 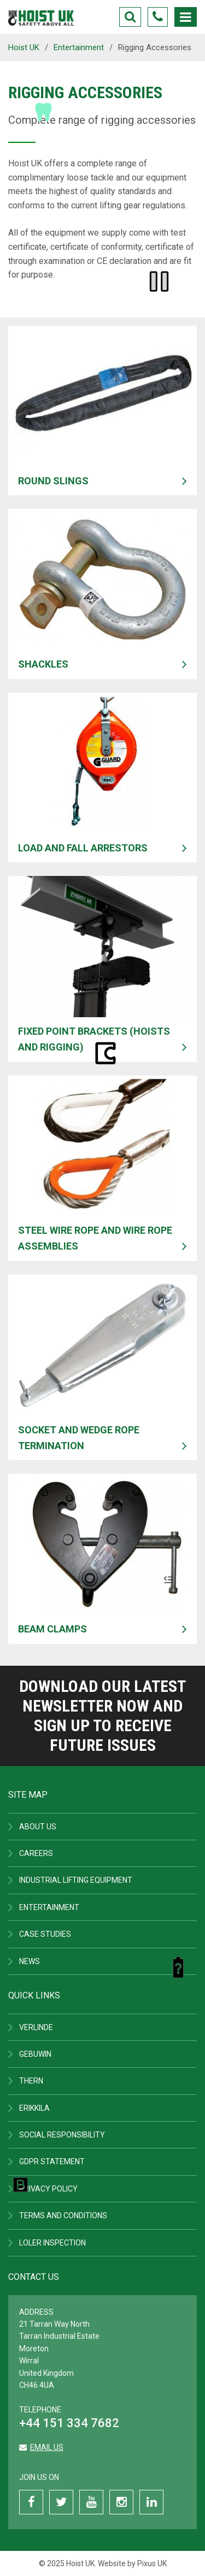 What do you see at coordinates (159, 281) in the screenshot?
I see `pause media playback` at bounding box center [159, 281].